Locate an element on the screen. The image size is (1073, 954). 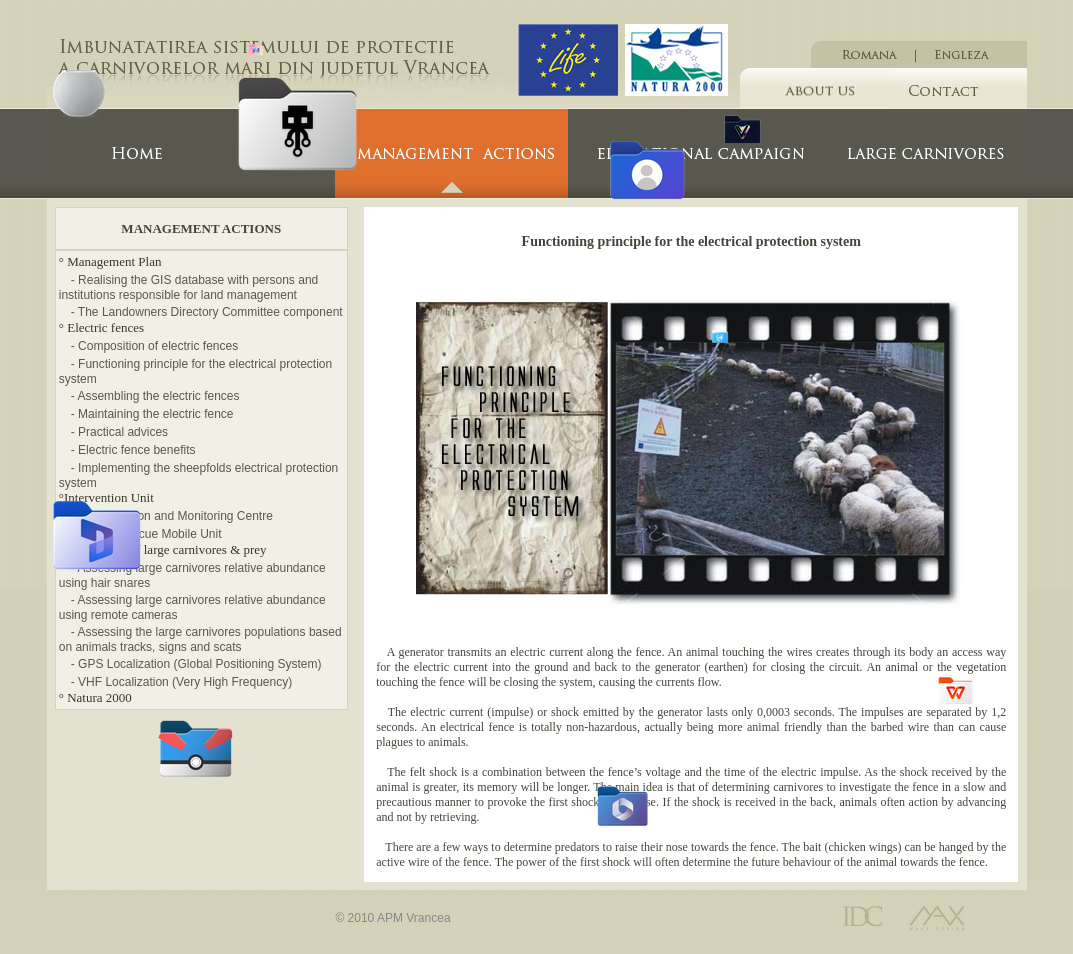
open Microsoft 365 files folder is located at coordinates (622, 807).